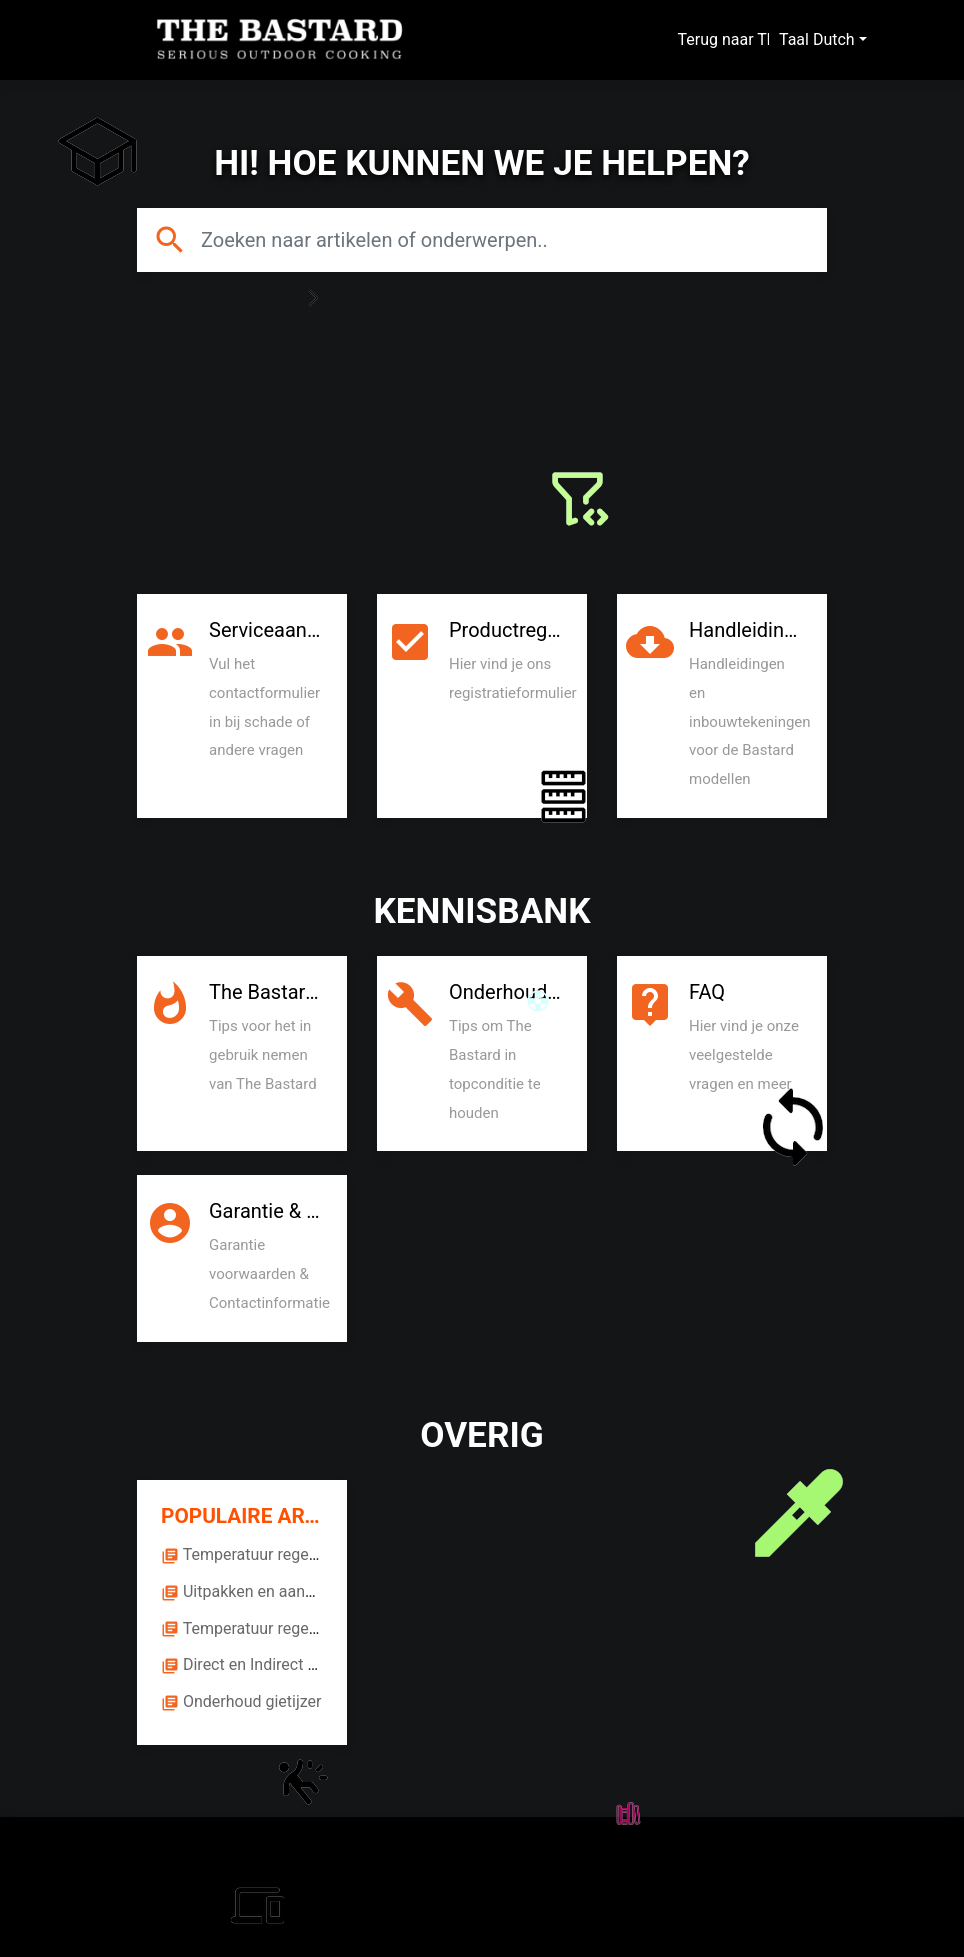 The width and height of the screenshot is (964, 1957). Describe the element at coordinates (303, 1782) in the screenshot. I see `indicates a slip, trip, or fall hazard warning` at that location.